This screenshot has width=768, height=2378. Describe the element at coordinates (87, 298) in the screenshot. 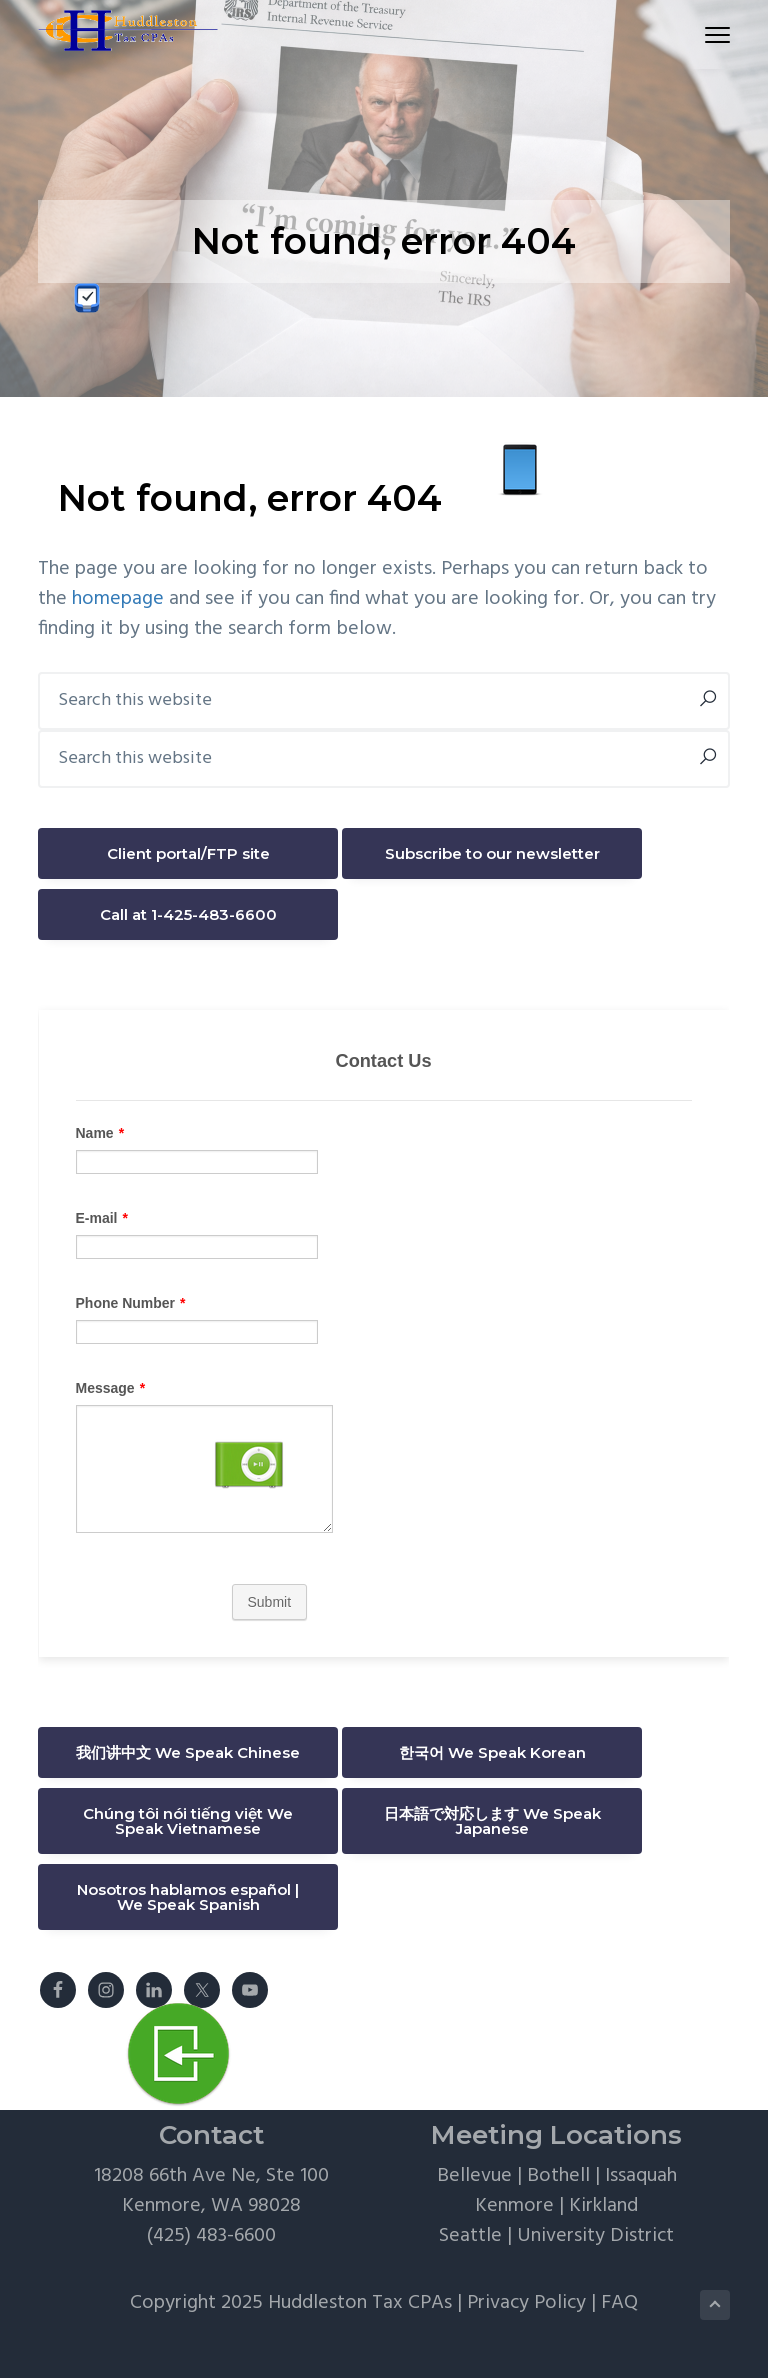

I see `open Things 3 task manager app` at that location.